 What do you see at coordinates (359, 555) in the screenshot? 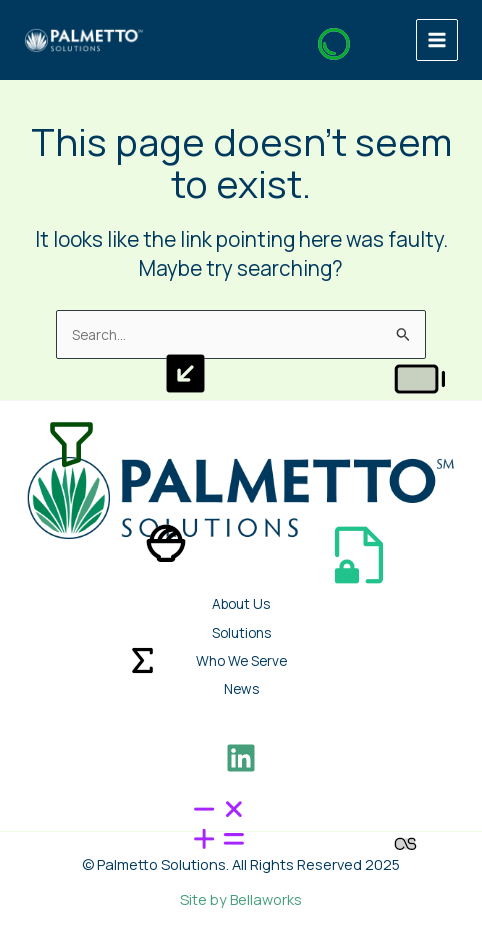
I see `access a password-protected file` at bounding box center [359, 555].